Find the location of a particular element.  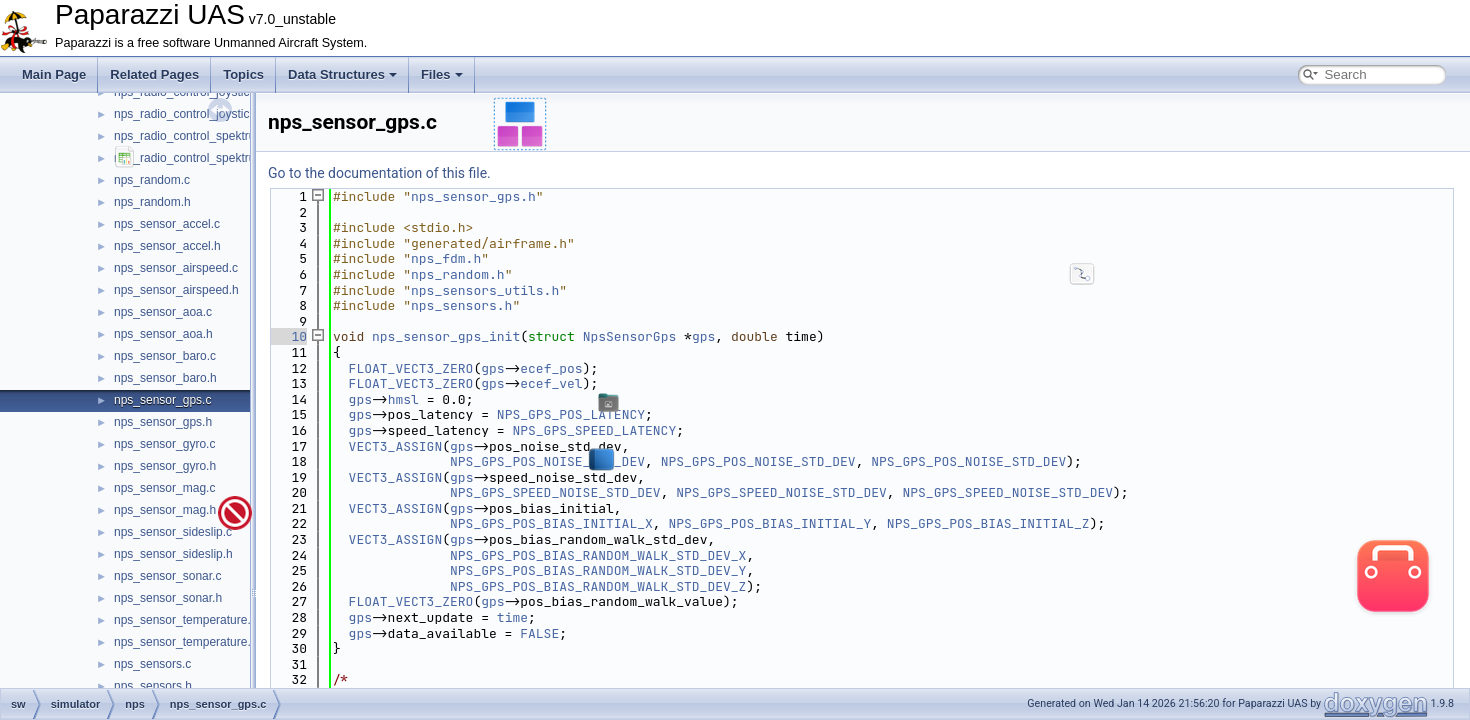

open your pictures folder is located at coordinates (608, 402).